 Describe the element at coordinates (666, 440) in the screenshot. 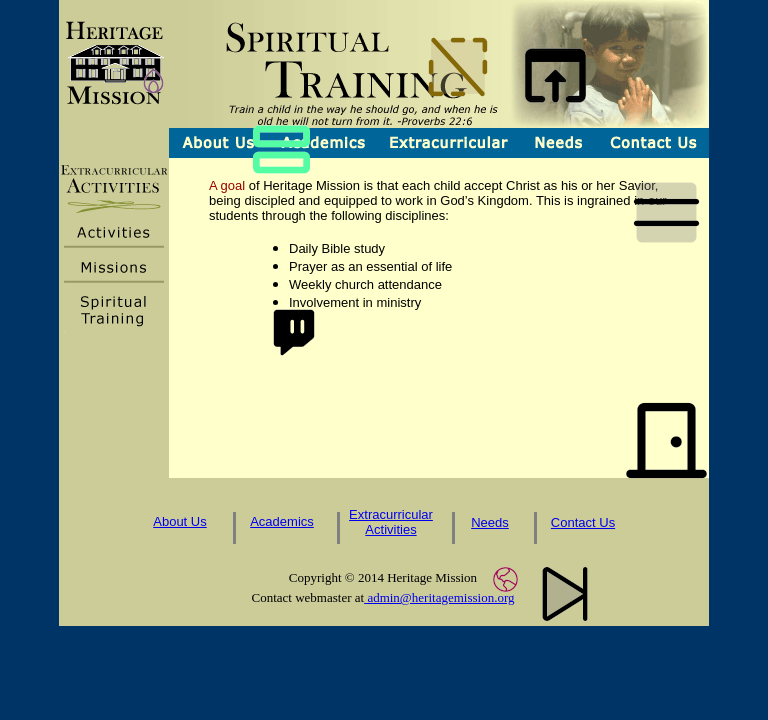

I see `exit or log out of the application` at that location.